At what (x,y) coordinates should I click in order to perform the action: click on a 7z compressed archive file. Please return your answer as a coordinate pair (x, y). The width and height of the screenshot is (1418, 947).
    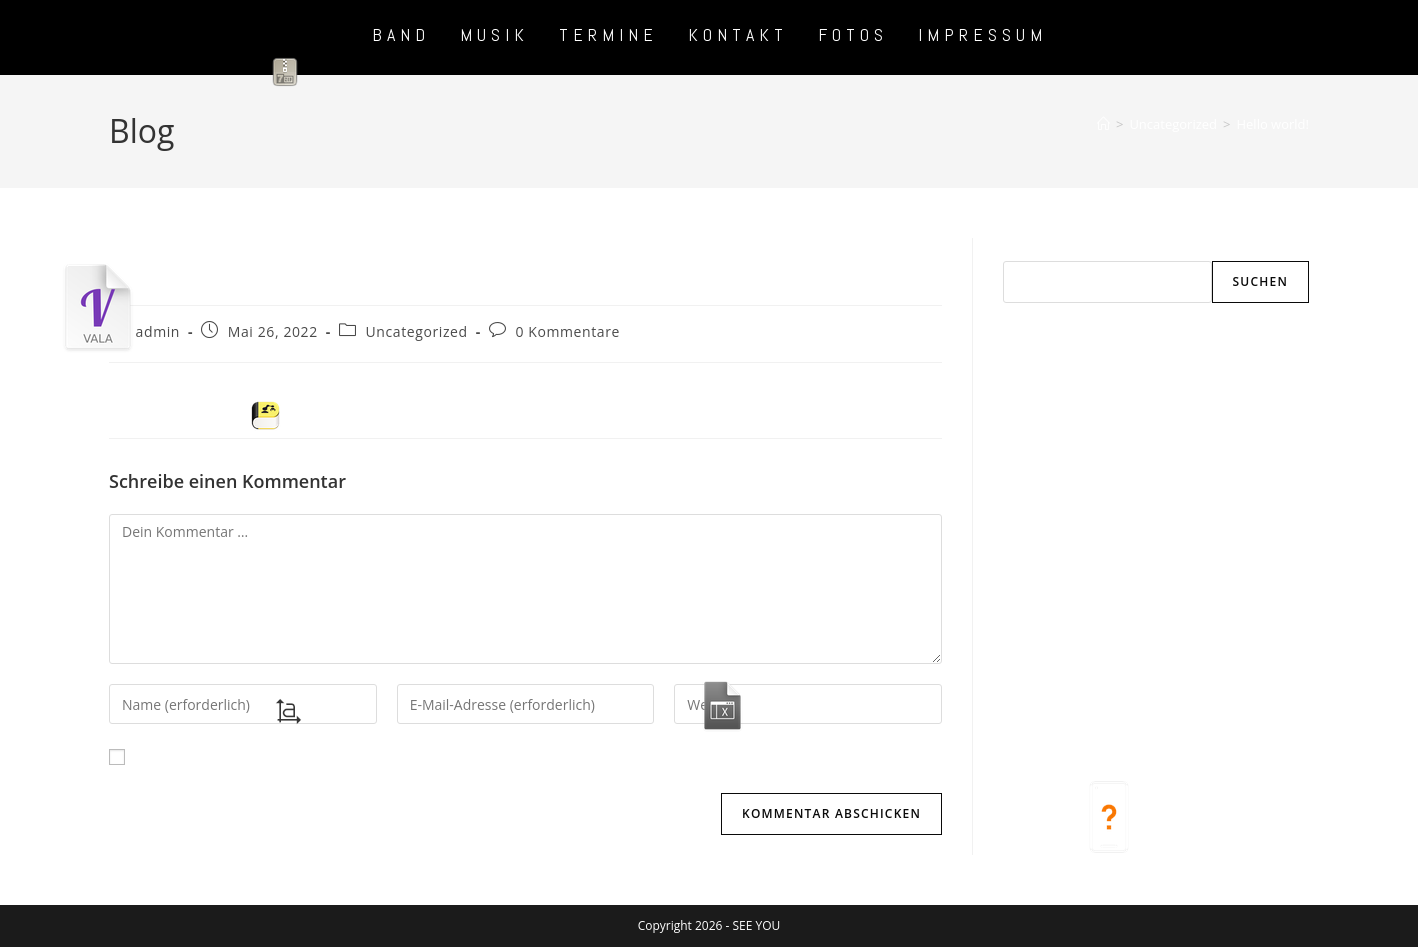
    Looking at the image, I should click on (285, 72).